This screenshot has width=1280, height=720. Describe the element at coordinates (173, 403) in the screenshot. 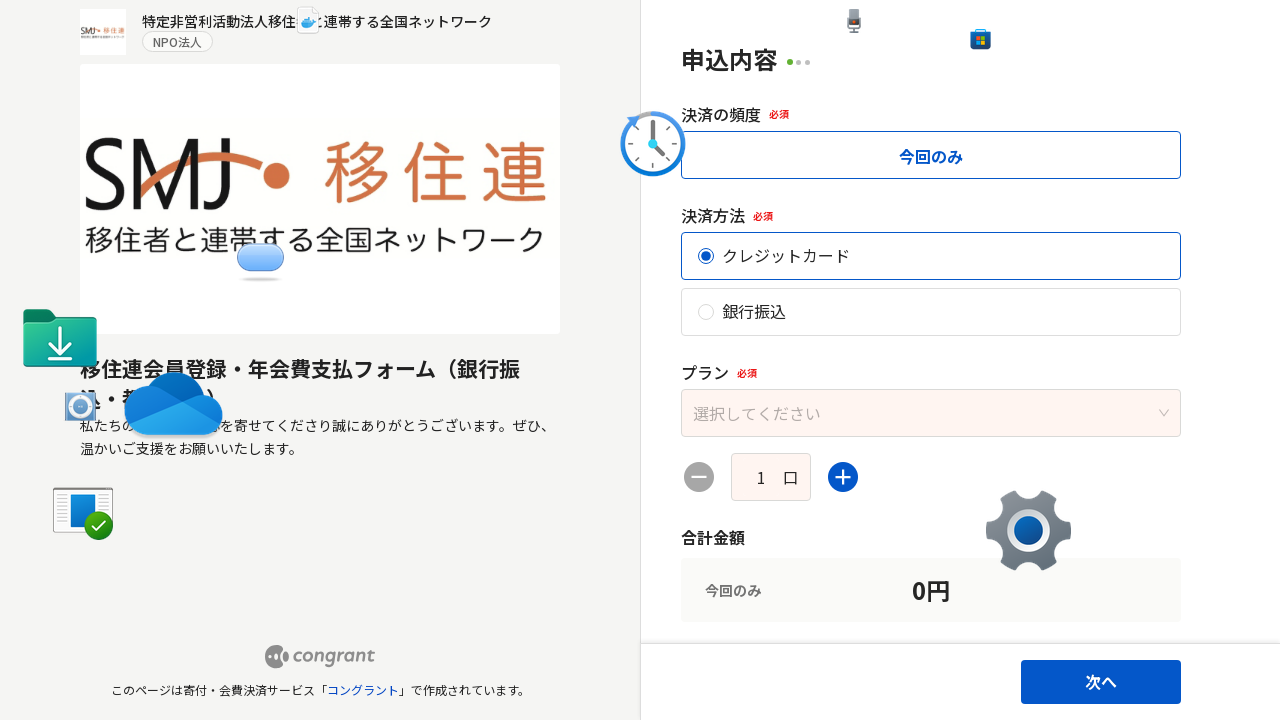

I see `Microsoft OneDrive cloud storage status indicator` at that location.